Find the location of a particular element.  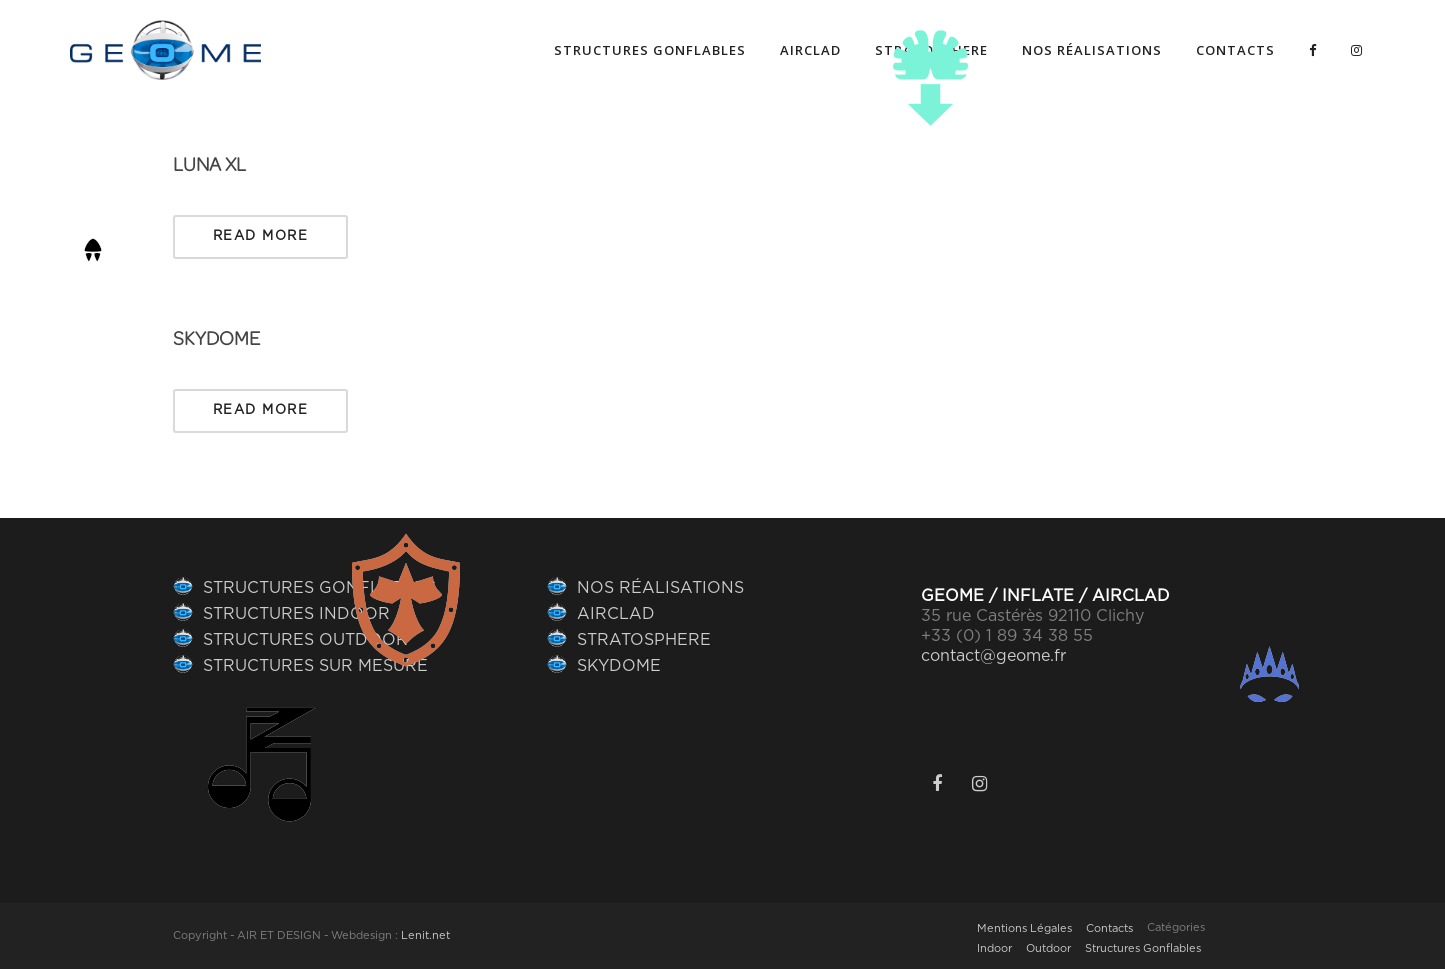

activate jetpack or boost ability is located at coordinates (93, 250).